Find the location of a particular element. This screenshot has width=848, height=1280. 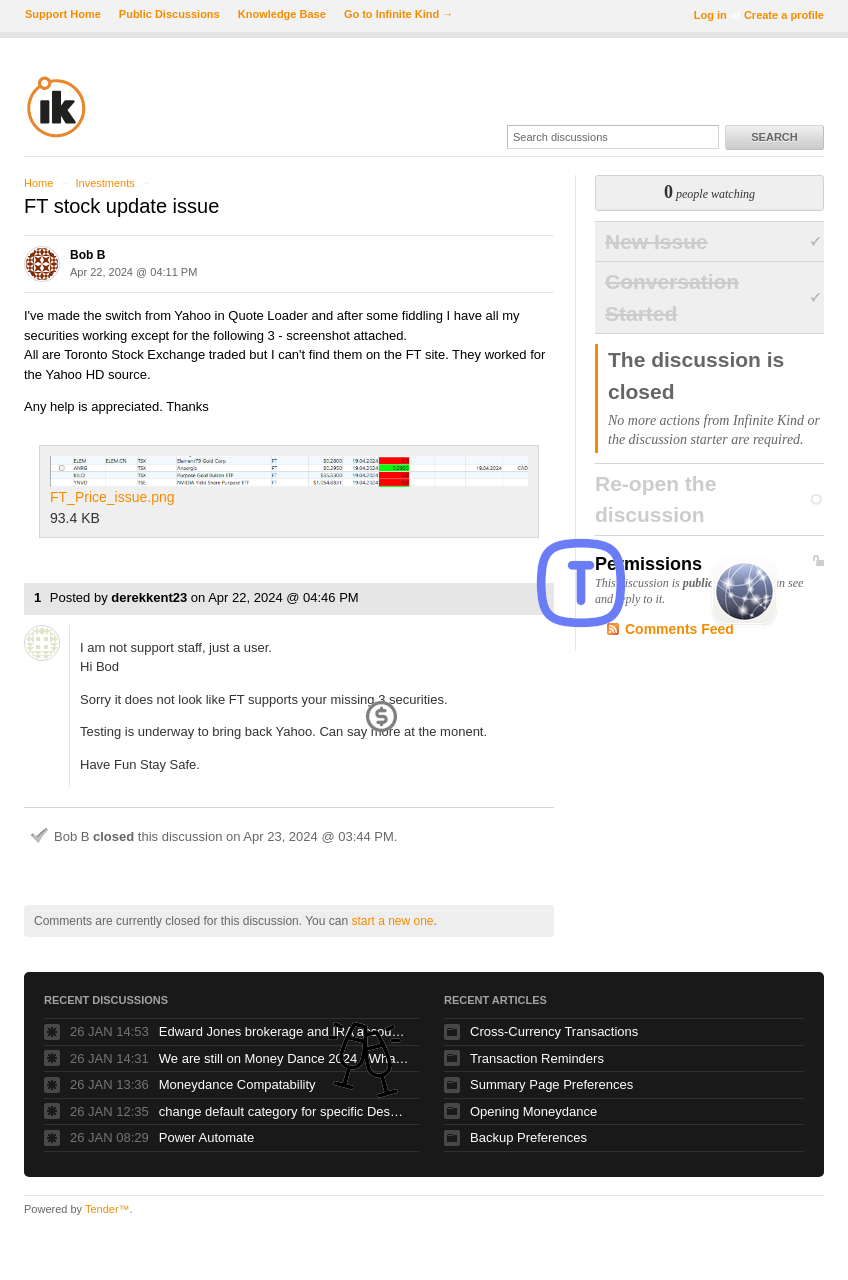

view account balance or financial summary is located at coordinates (381, 716).